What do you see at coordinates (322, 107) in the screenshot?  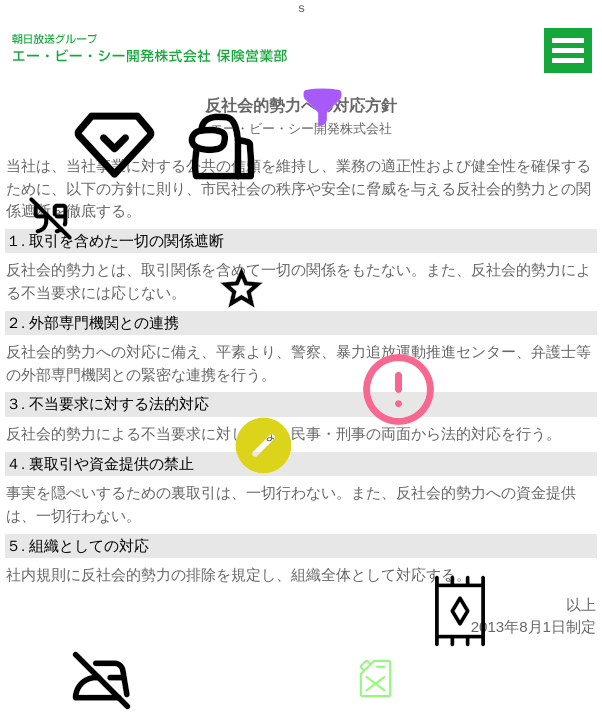 I see `filter or sort content` at bounding box center [322, 107].